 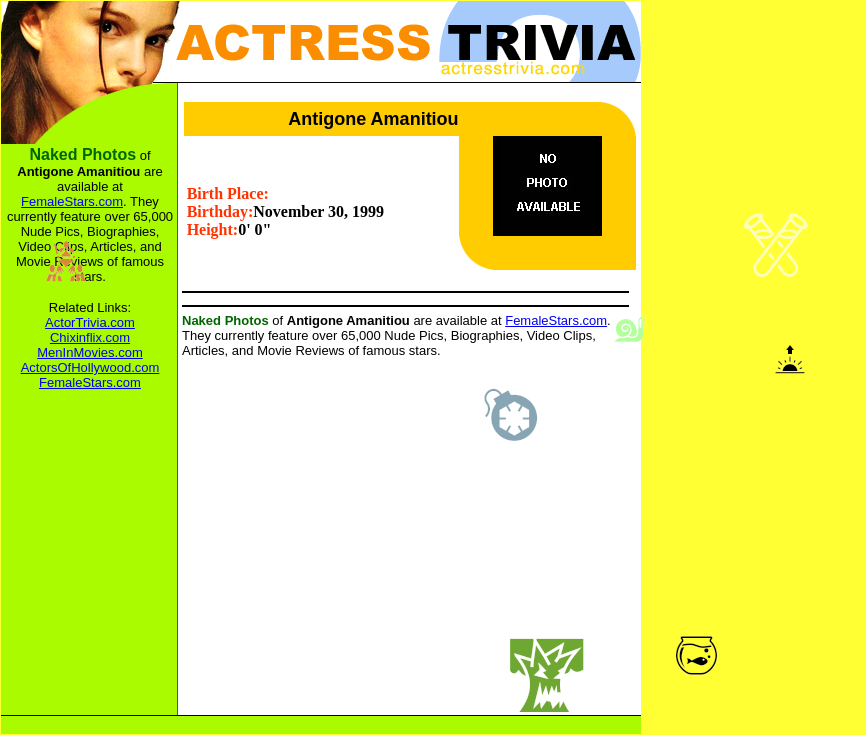 I want to click on indicates slow loading or processing speed, so click(x=630, y=329).